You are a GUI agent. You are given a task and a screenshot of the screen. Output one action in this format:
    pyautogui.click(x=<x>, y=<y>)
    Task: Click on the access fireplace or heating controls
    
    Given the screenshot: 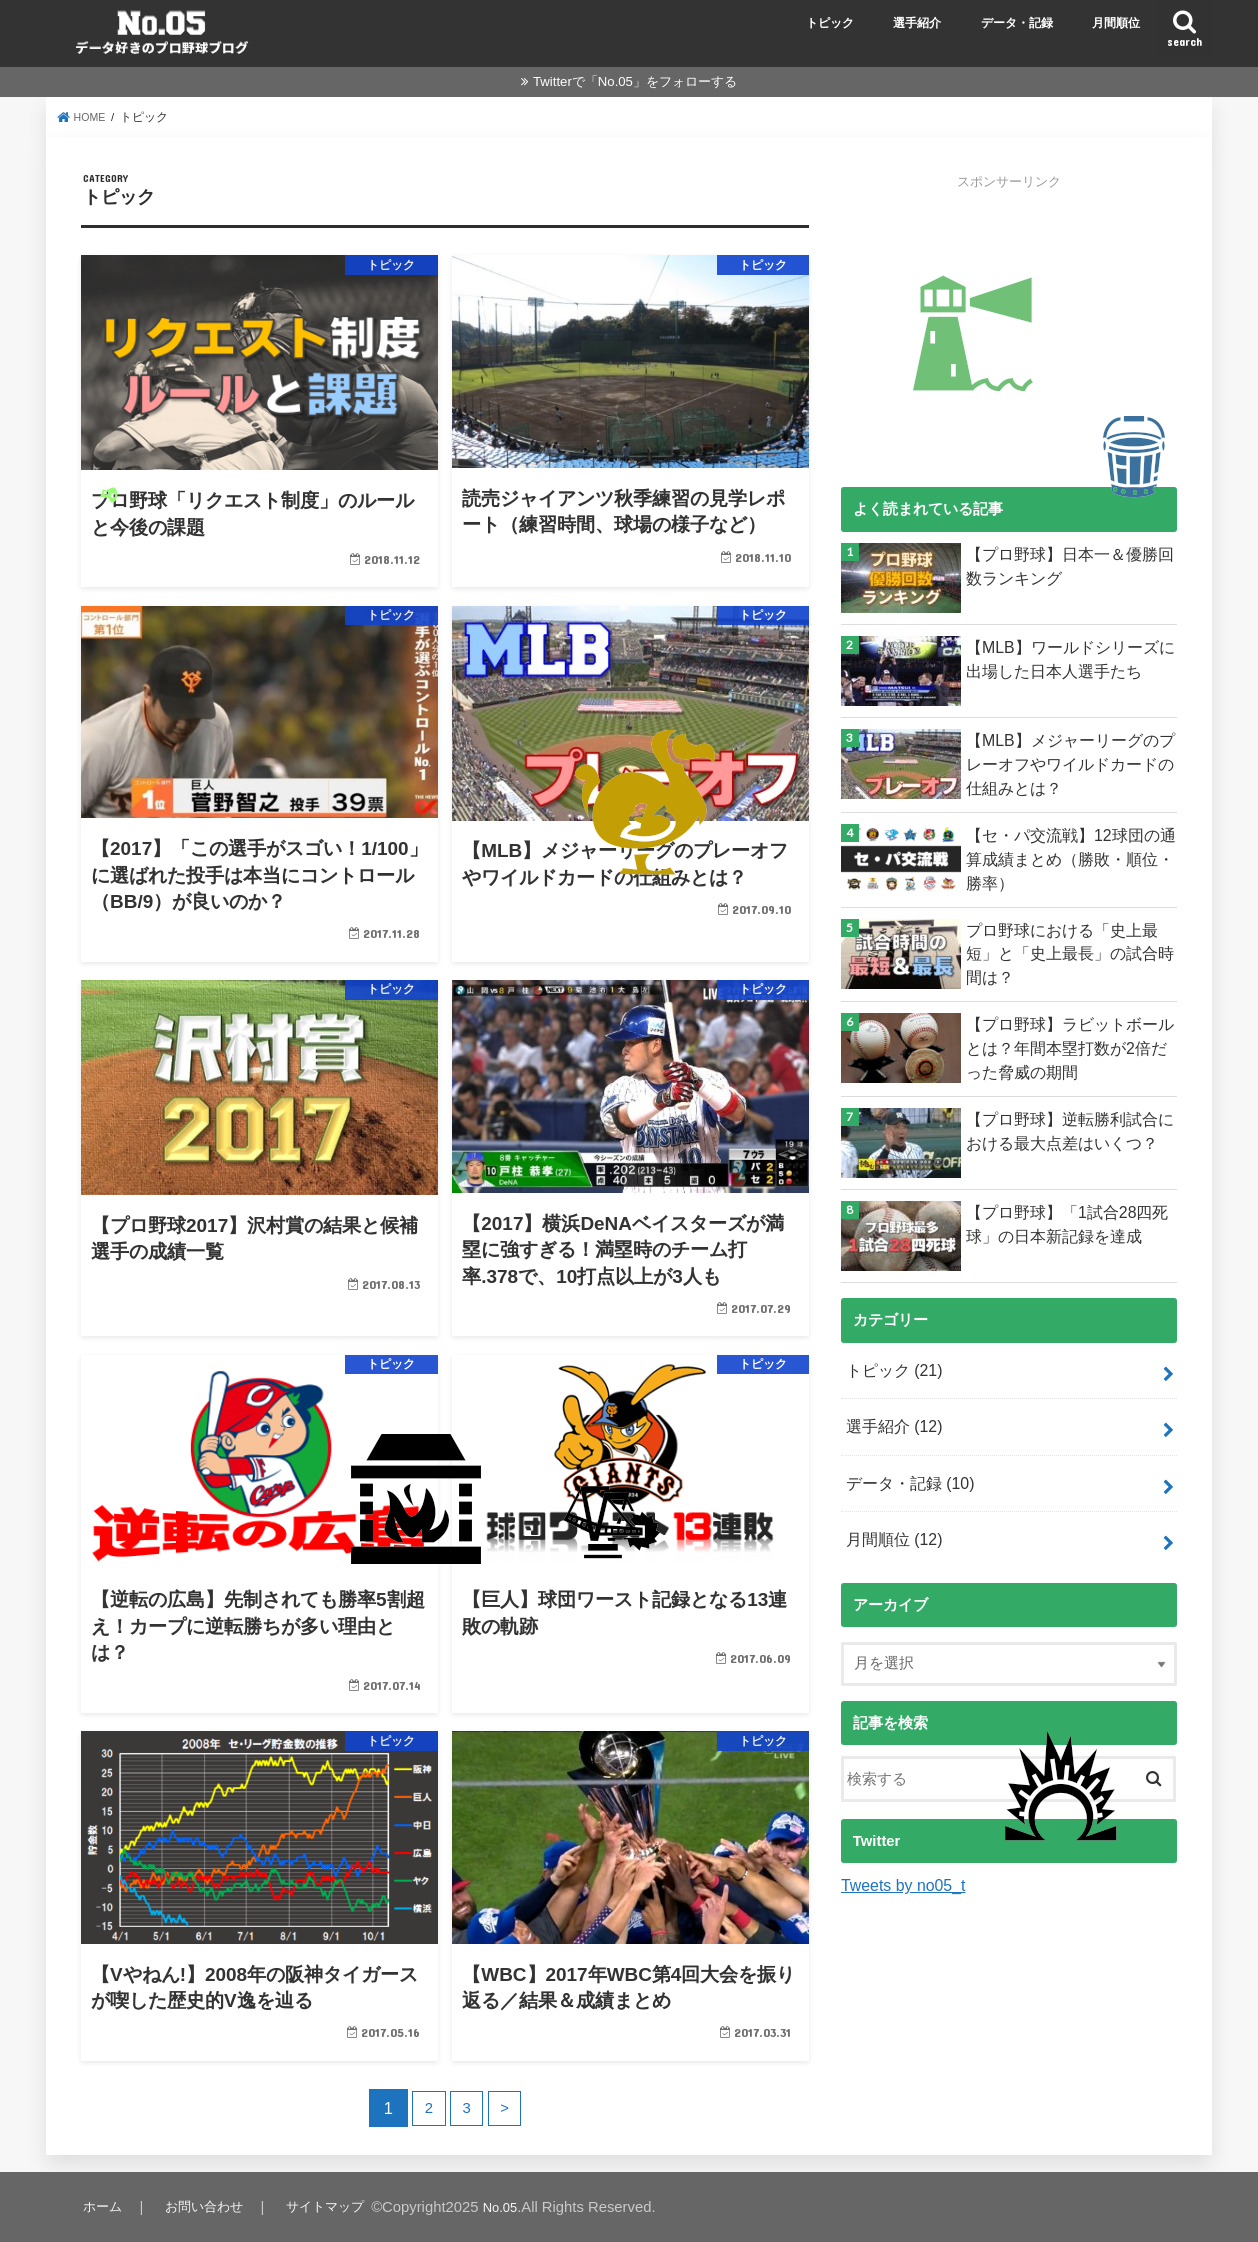 What is the action you would take?
    pyautogui.click(x=416, y=1499)
    